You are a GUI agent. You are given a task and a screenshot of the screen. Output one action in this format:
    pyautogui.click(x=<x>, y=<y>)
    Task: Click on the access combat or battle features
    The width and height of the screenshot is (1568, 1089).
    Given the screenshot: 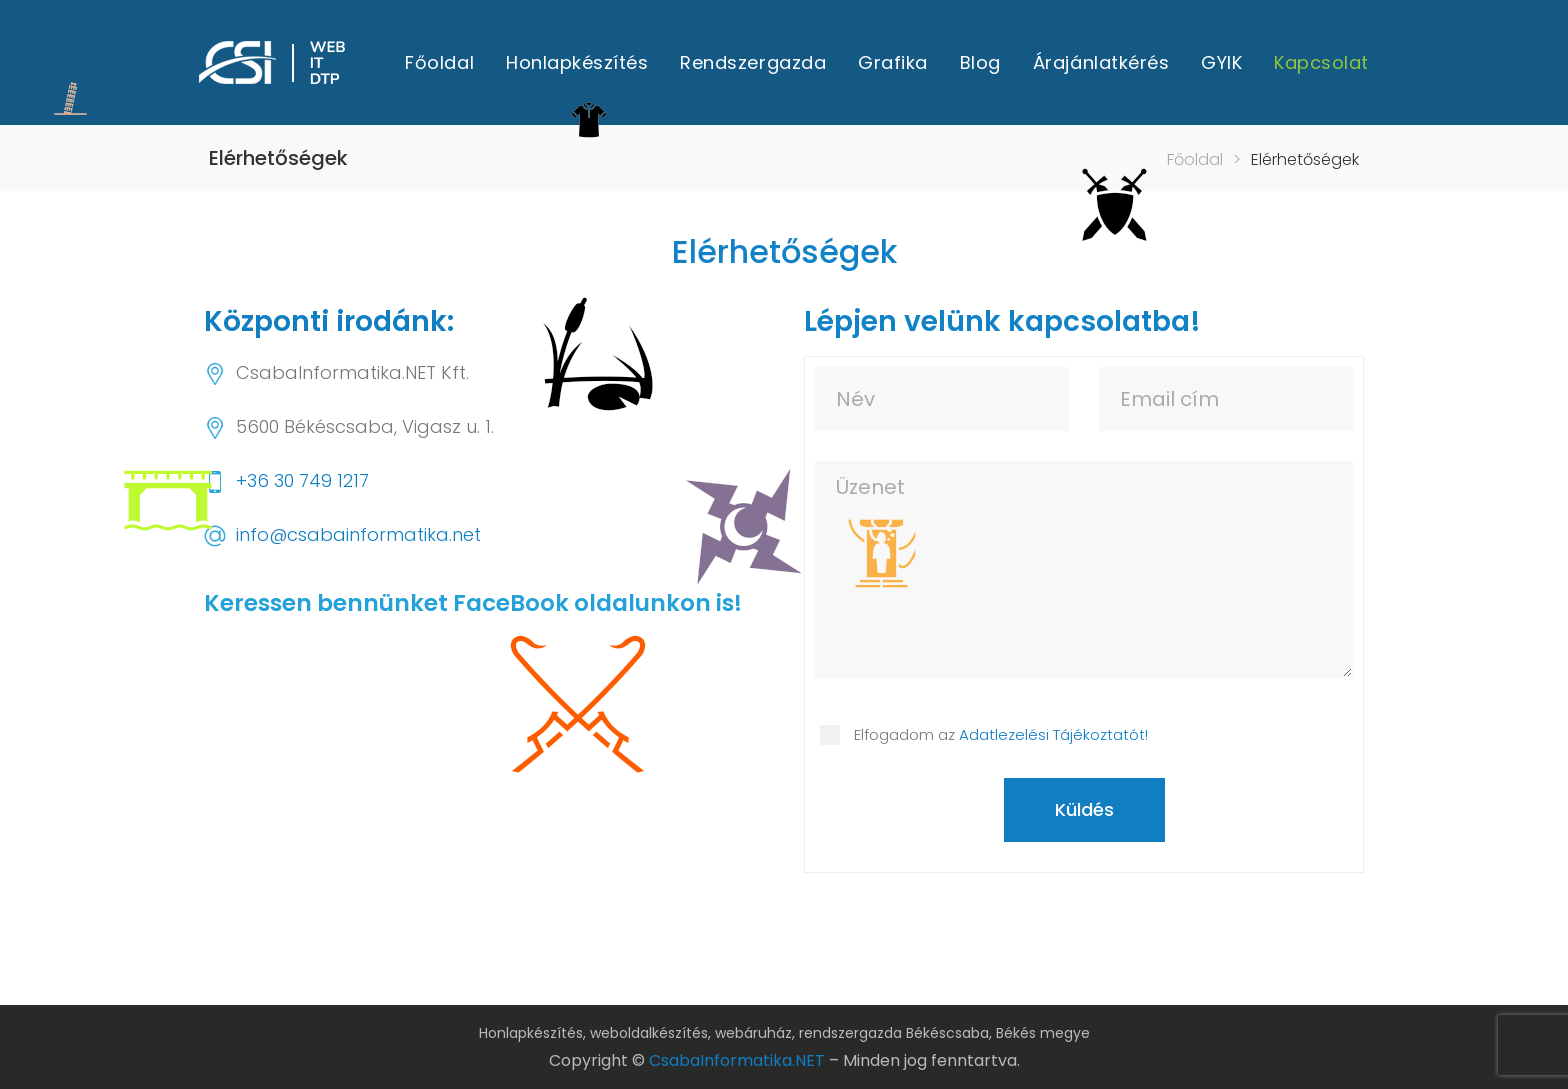 What is the action you would take?
    pyautogui.click(x=1114, y=205)
    